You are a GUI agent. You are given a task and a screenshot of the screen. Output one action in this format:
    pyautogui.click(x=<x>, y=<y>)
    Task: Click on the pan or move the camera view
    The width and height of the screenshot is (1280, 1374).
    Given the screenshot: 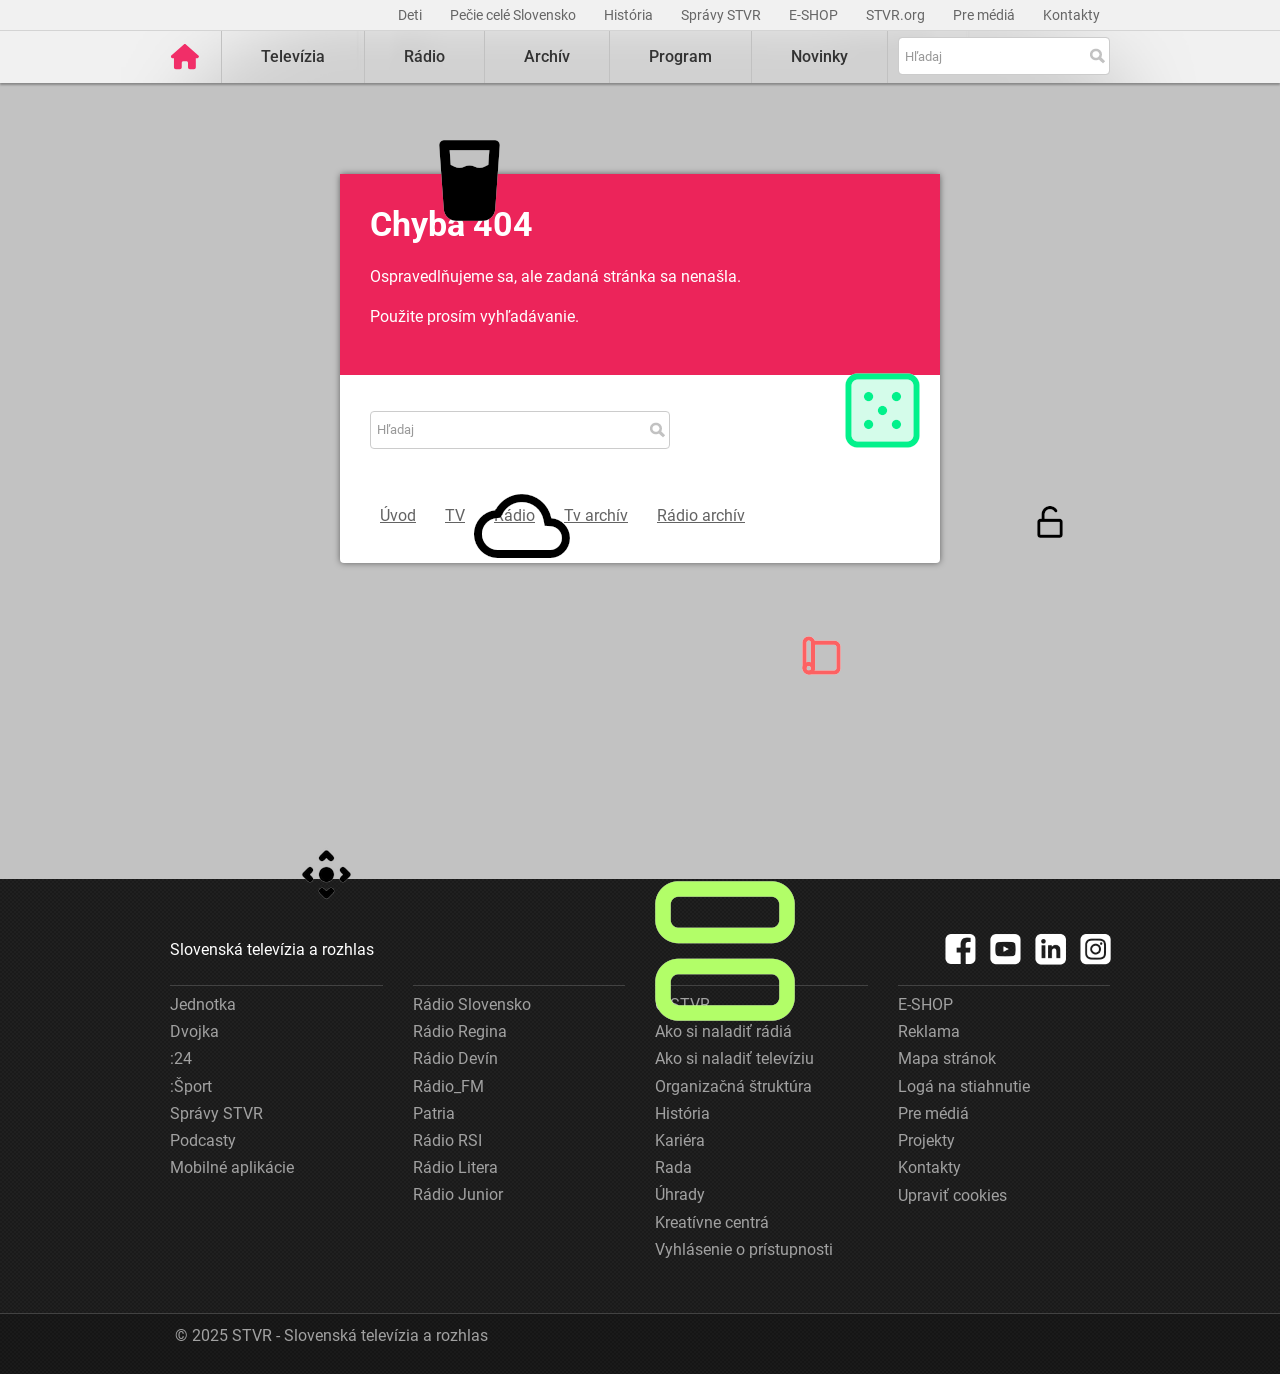 What is the action you would take?
    pyautogui.click(x=326, y=874)
    